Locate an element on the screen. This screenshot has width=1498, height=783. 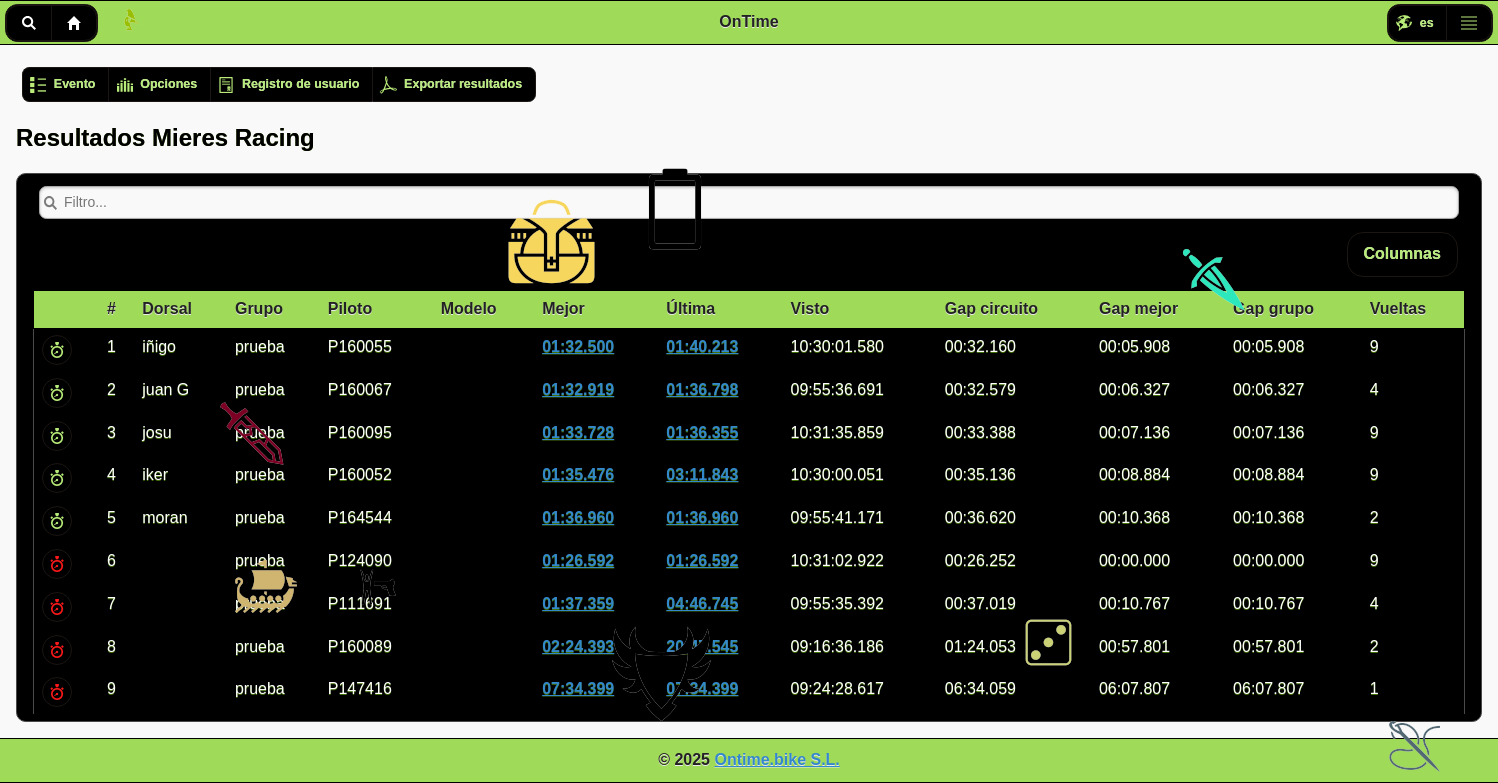
indicates a broken or damaged weapon in inventory is located at coordinates (252, 434).